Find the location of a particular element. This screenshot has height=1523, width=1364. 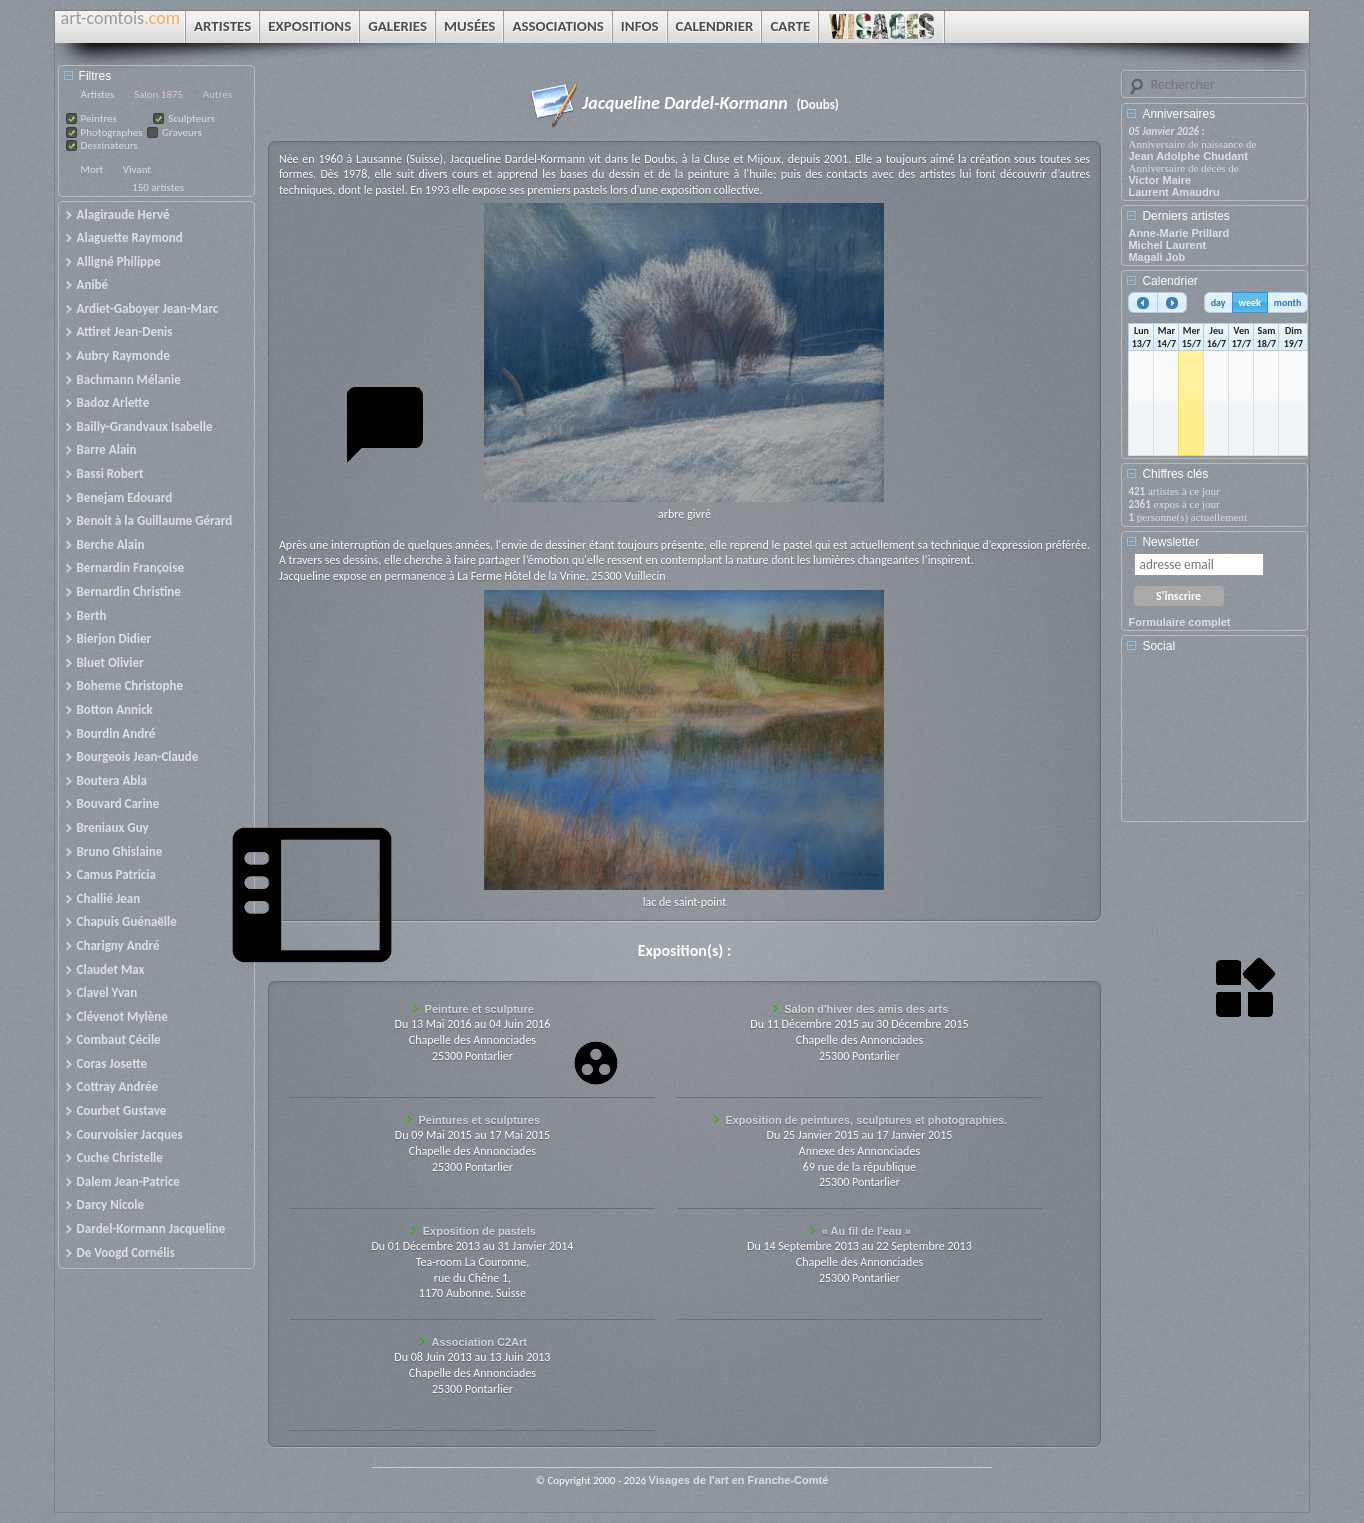

open chat or messaging is located at coordinates (385, 425).